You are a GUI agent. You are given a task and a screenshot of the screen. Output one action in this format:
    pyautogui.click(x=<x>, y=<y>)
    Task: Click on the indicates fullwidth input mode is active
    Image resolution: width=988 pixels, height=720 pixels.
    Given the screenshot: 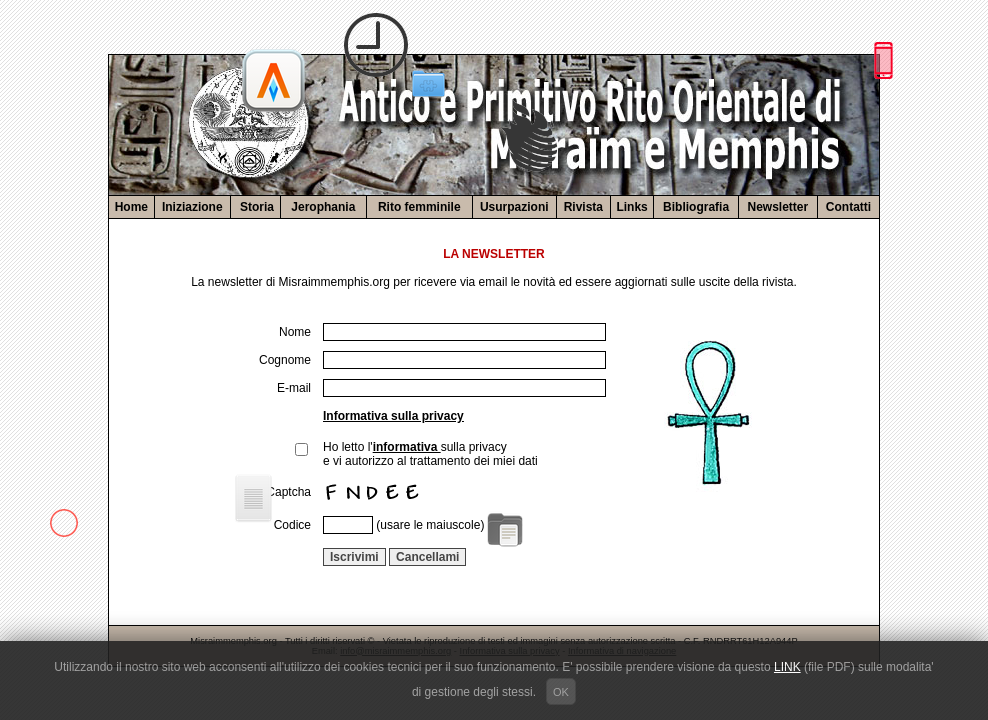 What is the action you would take?
    pyautogui.click(x=64, y=523)
    